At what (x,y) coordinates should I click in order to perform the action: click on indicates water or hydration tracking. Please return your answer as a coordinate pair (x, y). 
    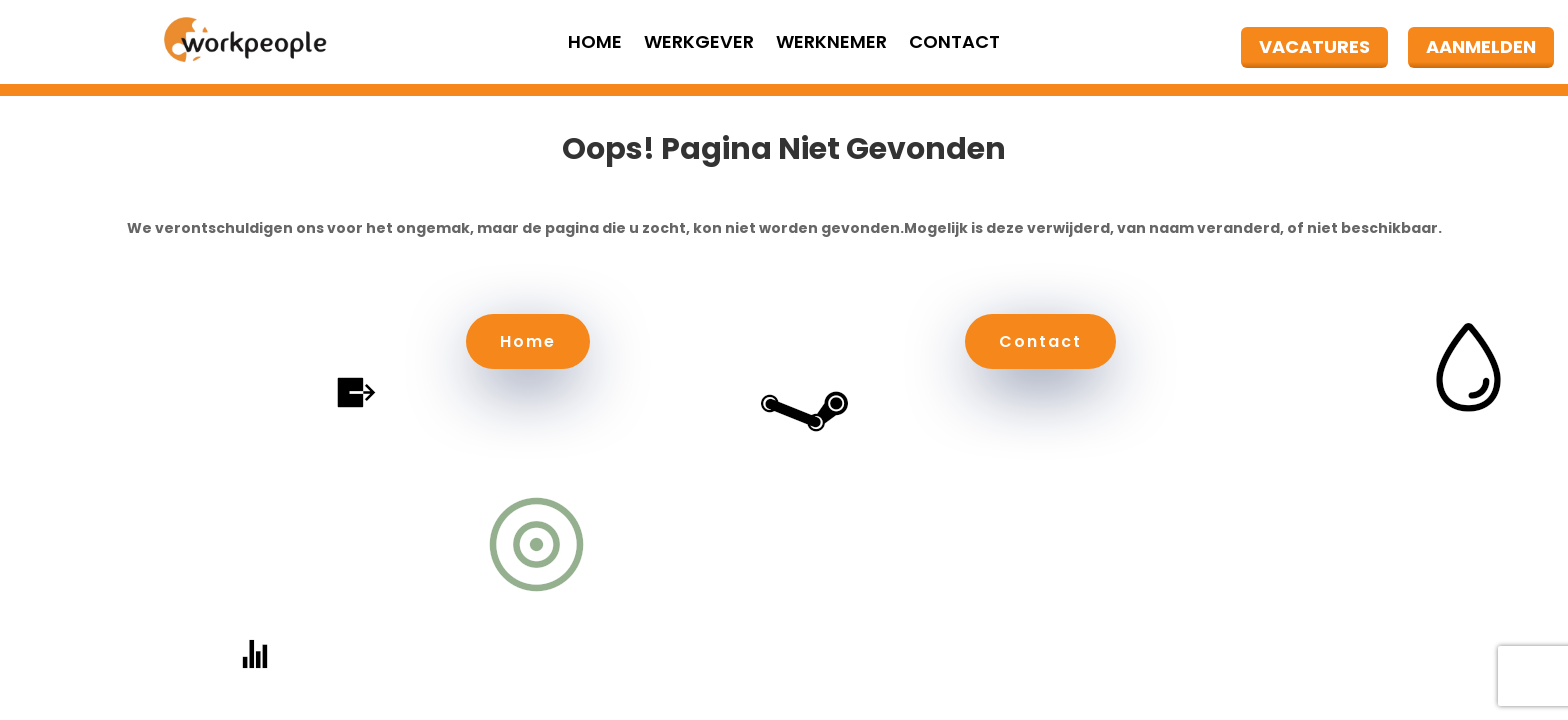
    Looking at the image, I should click on (1468, 366).